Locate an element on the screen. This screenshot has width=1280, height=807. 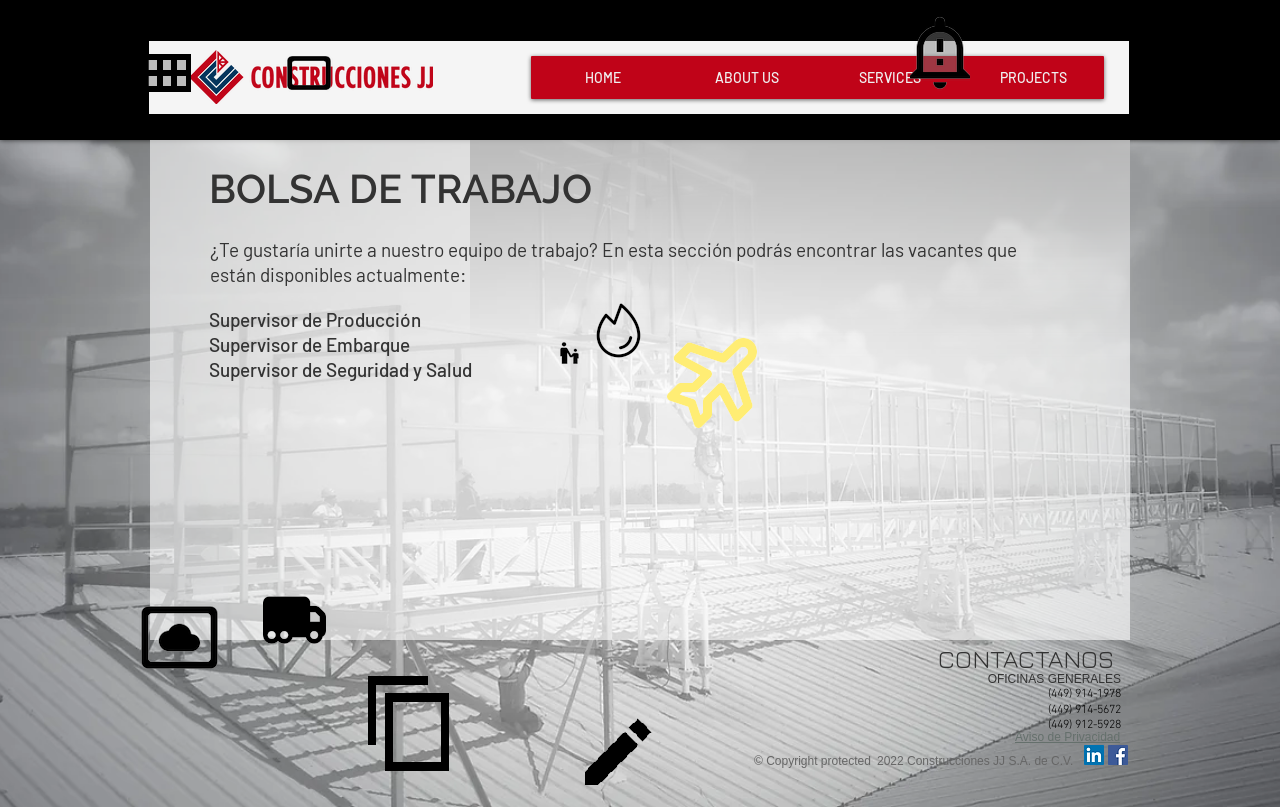
switch to grid view layout is located at coordinates (165, 74).